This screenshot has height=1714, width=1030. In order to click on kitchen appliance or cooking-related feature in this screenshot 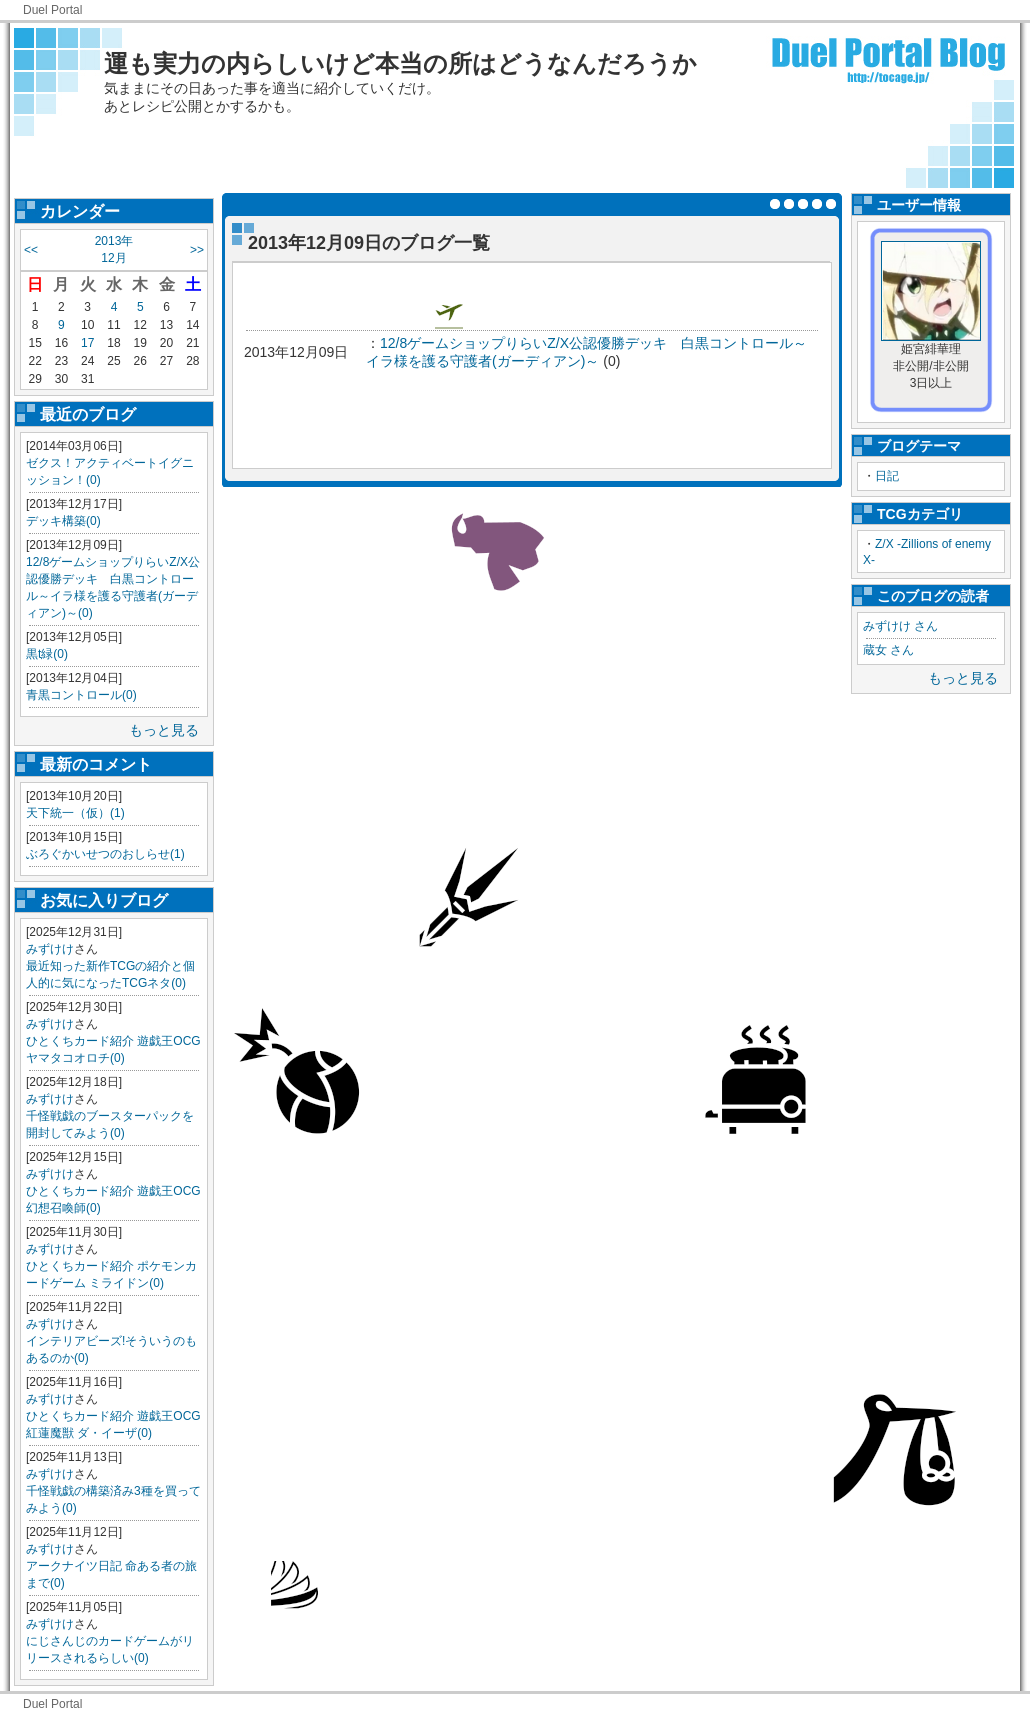, I will do `click(755, 1079)`.